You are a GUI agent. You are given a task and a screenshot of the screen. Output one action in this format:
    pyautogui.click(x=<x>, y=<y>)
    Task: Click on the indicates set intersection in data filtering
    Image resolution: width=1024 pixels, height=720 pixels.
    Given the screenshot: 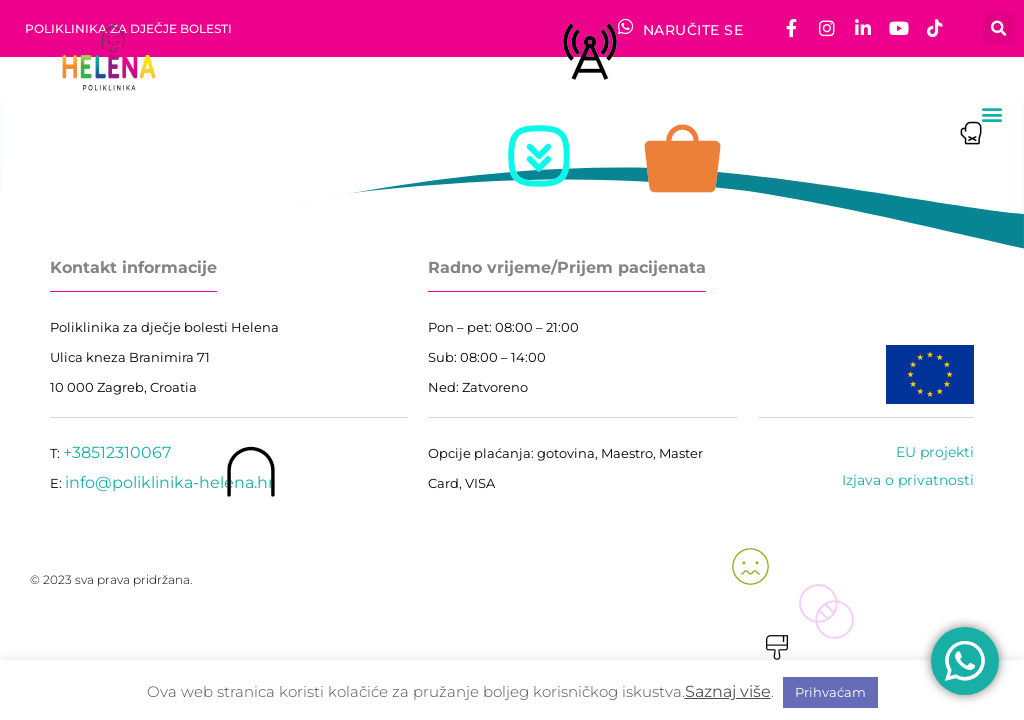 What is the action you would take?
    pyautogui.click(x=251, y=473)
    